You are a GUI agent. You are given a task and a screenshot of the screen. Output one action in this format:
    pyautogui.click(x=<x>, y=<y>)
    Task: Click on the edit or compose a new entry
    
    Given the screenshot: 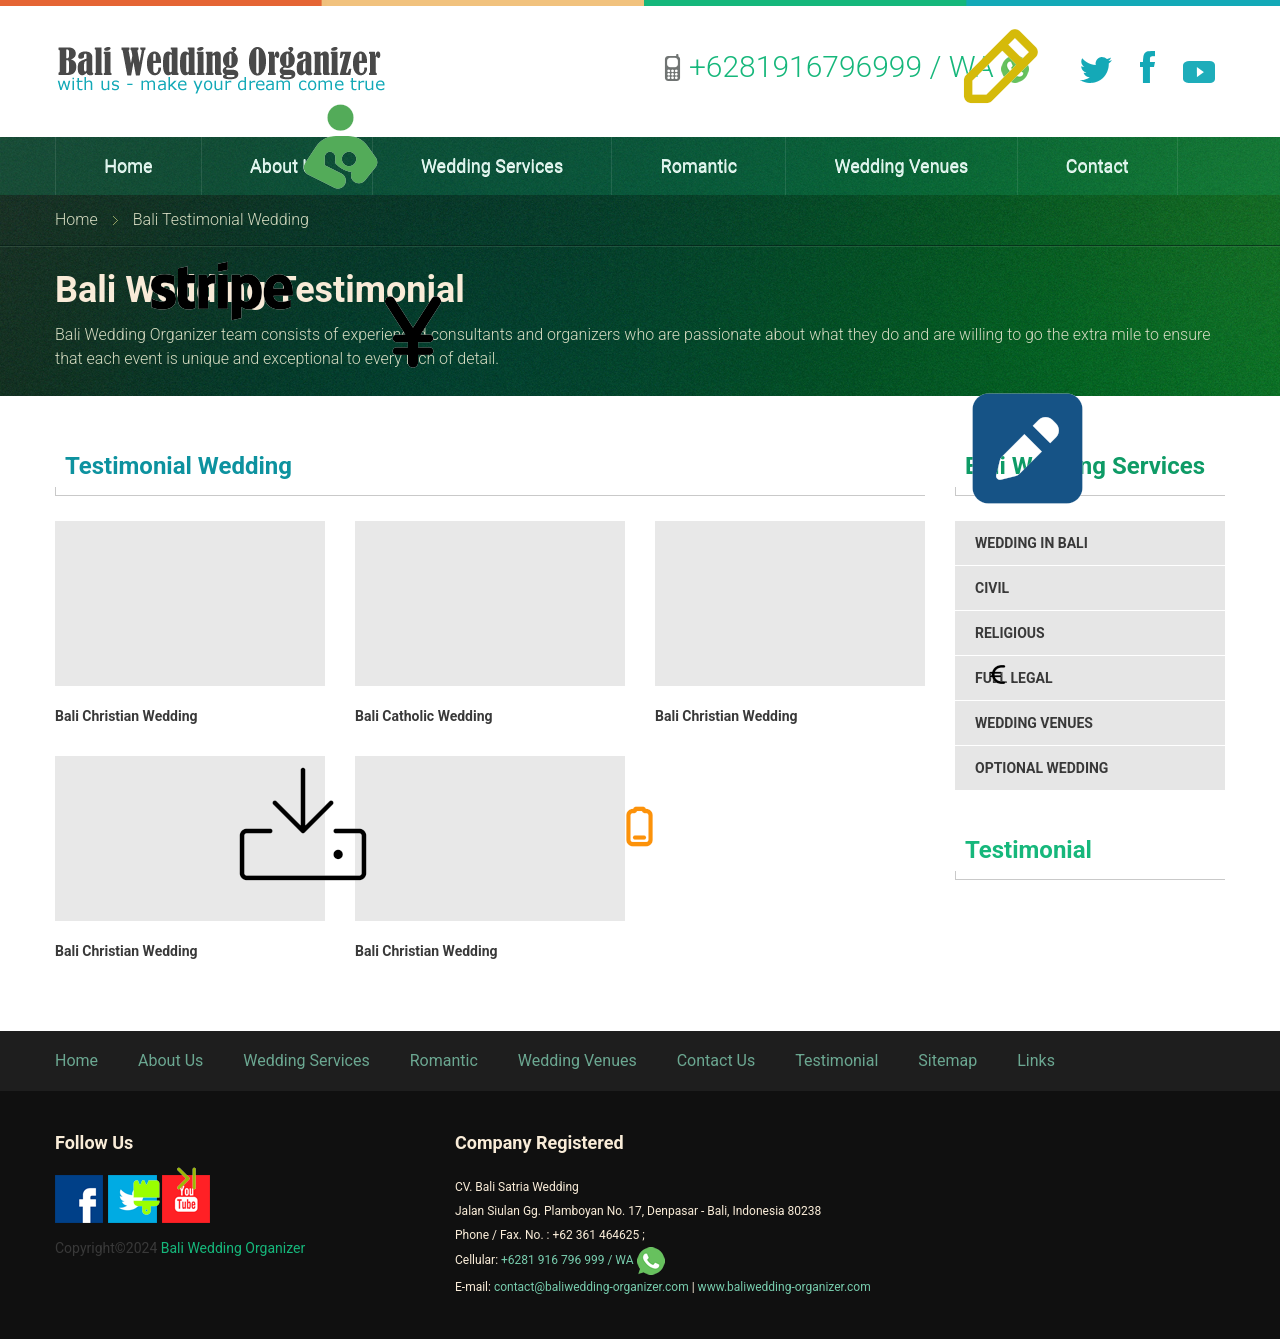 What is the action you would take?
    pyautogui.click(x=1027, y=448)
    